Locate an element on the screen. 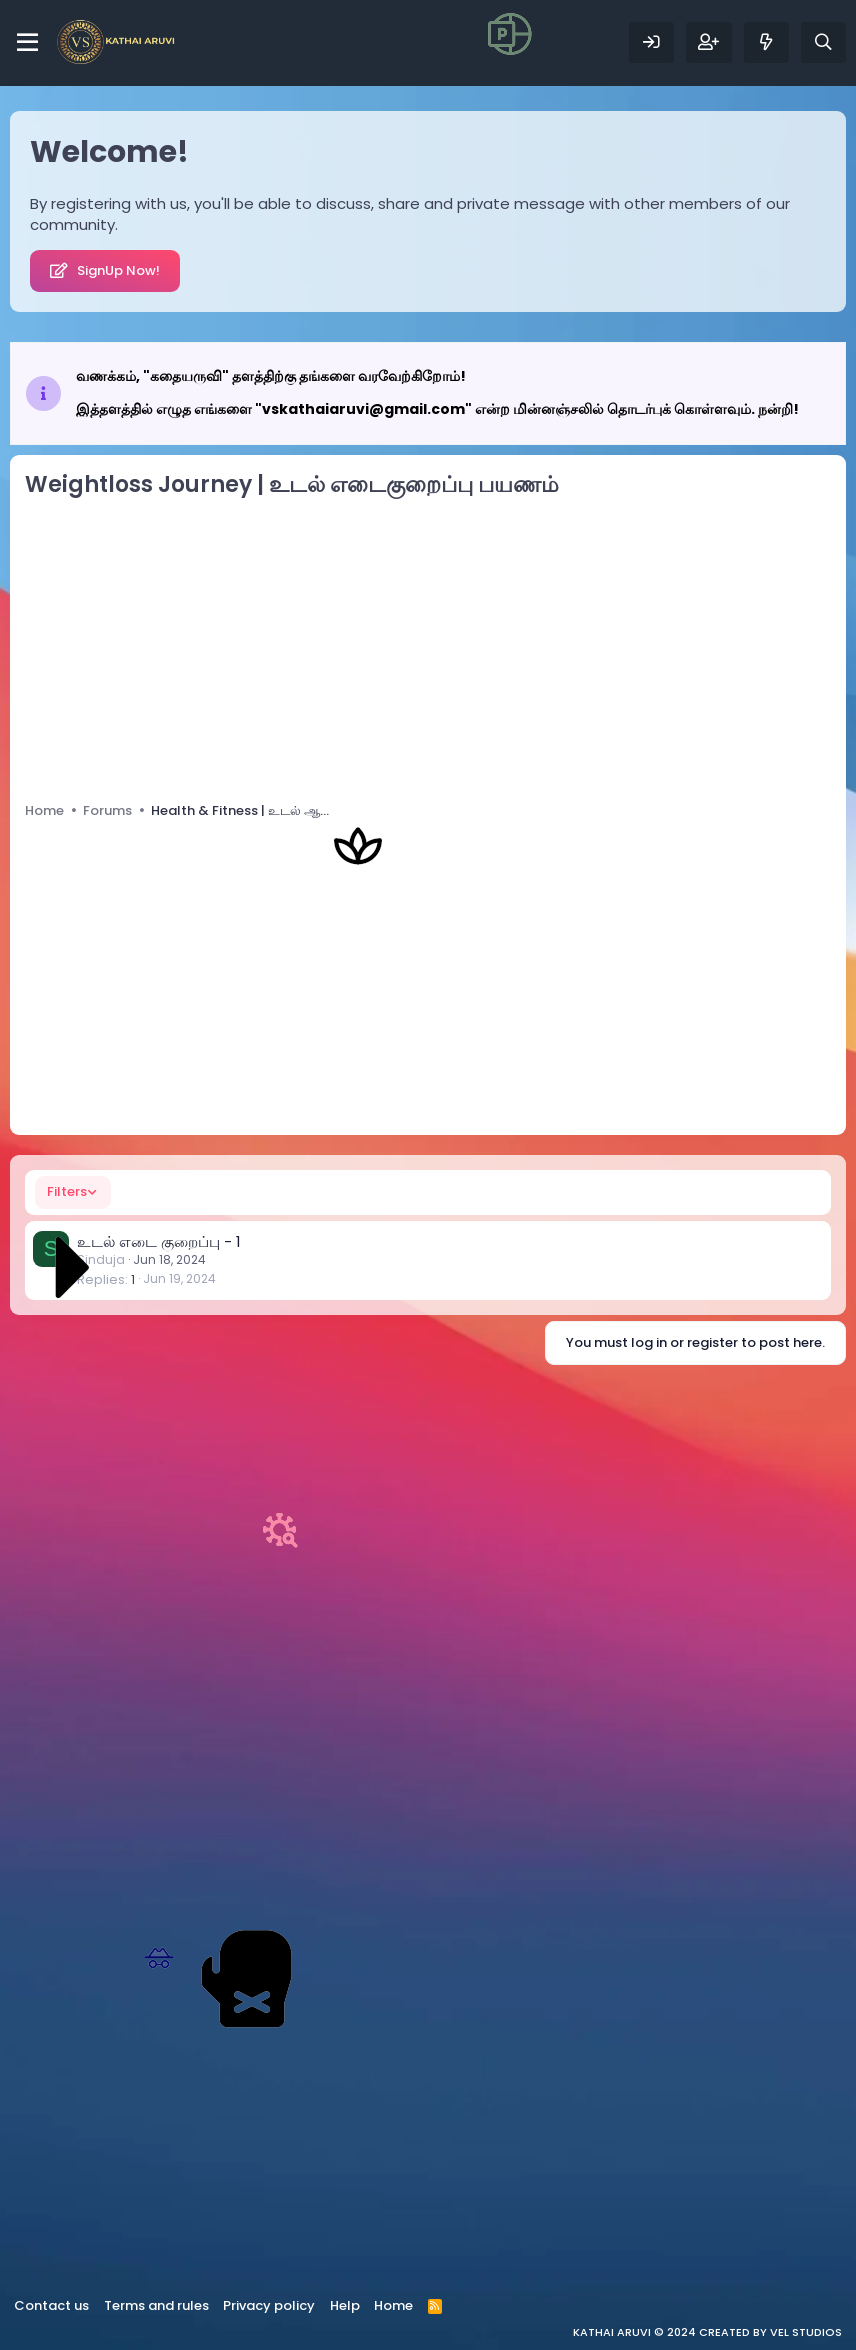 This screenshot has width=856, height=2350. search for virus or malware threats is located at coordinates (279, 1529).